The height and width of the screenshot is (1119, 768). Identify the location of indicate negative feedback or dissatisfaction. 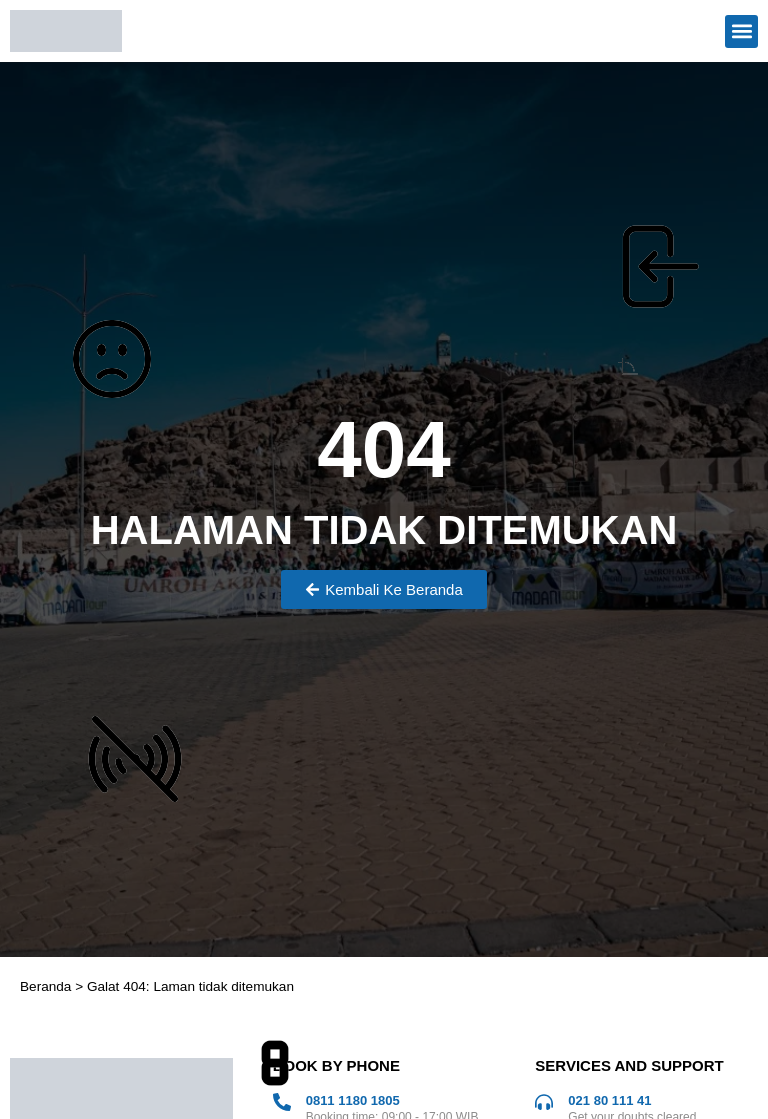
(112, 359).